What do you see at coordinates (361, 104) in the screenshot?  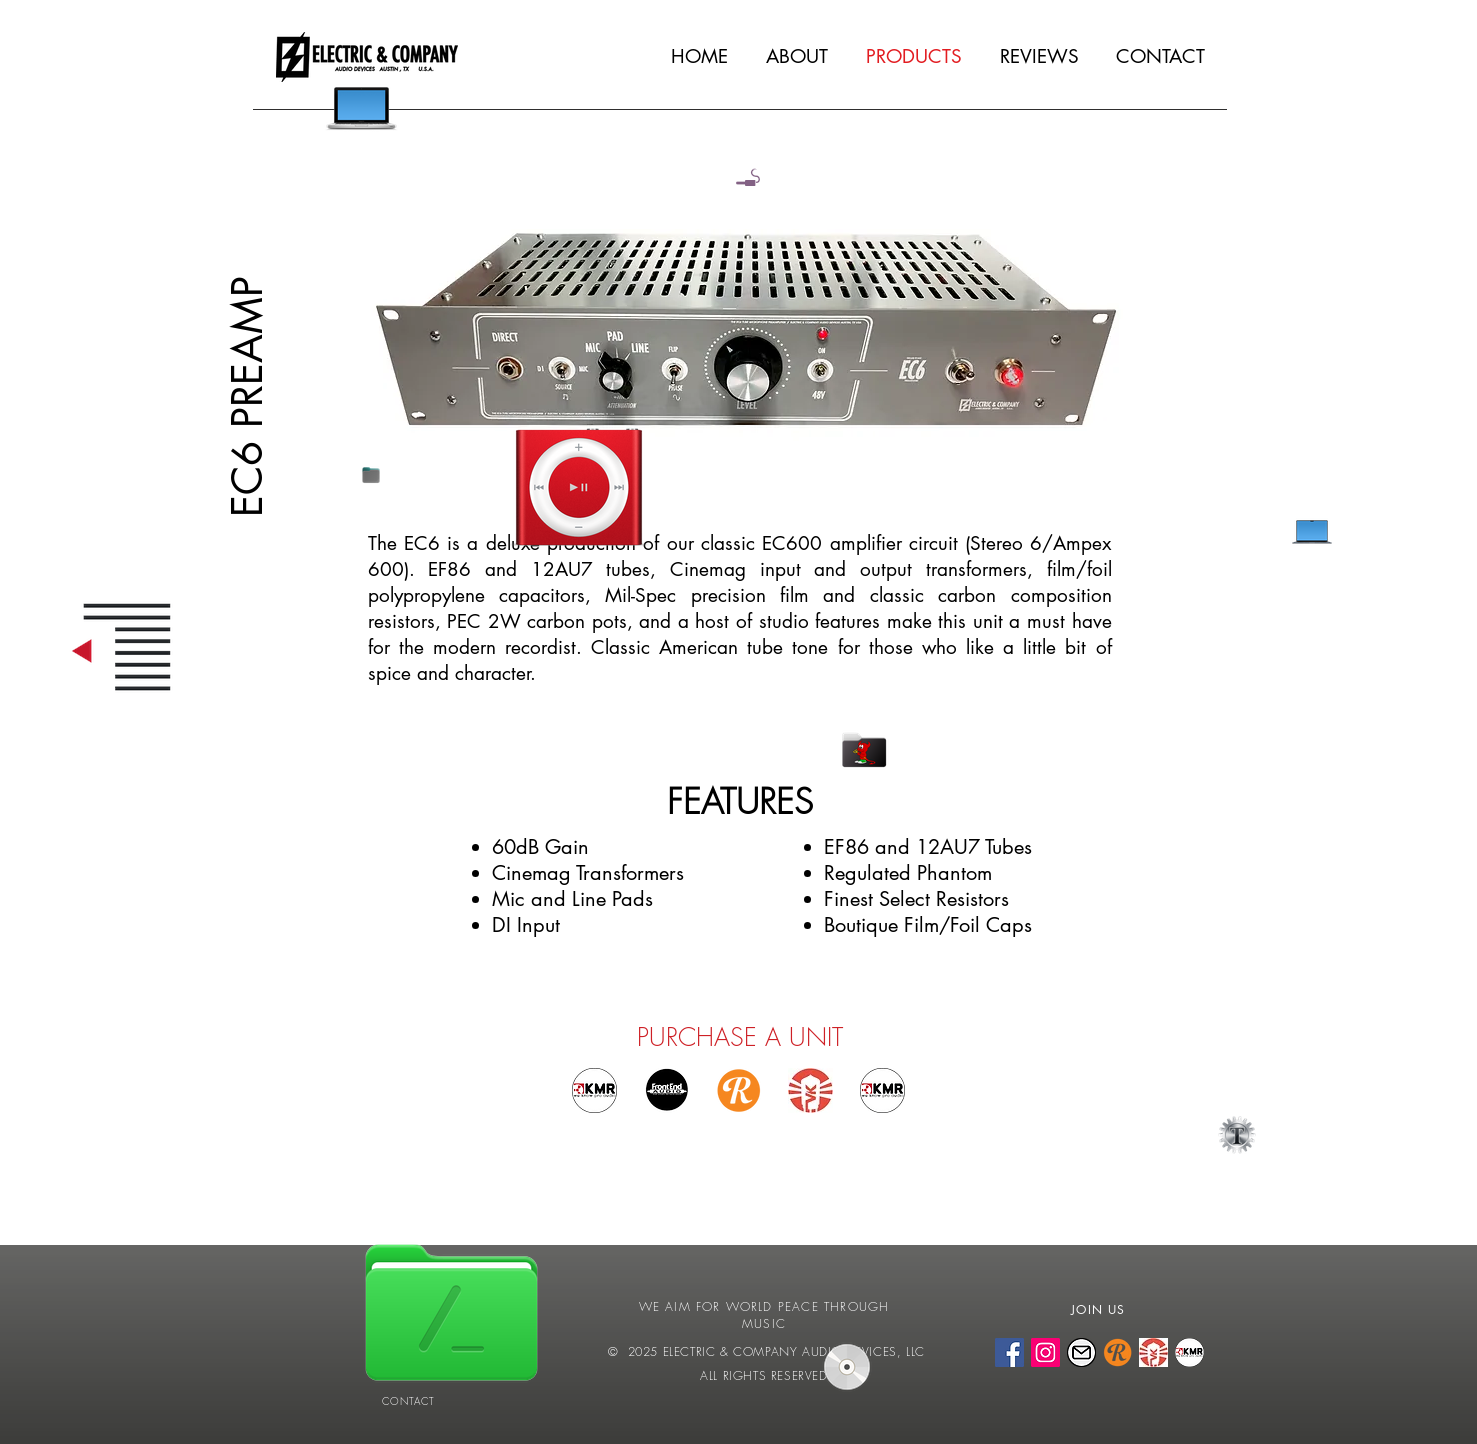 I see `indicates this macbook pro in system preferences` at bounding box center [361, 104].